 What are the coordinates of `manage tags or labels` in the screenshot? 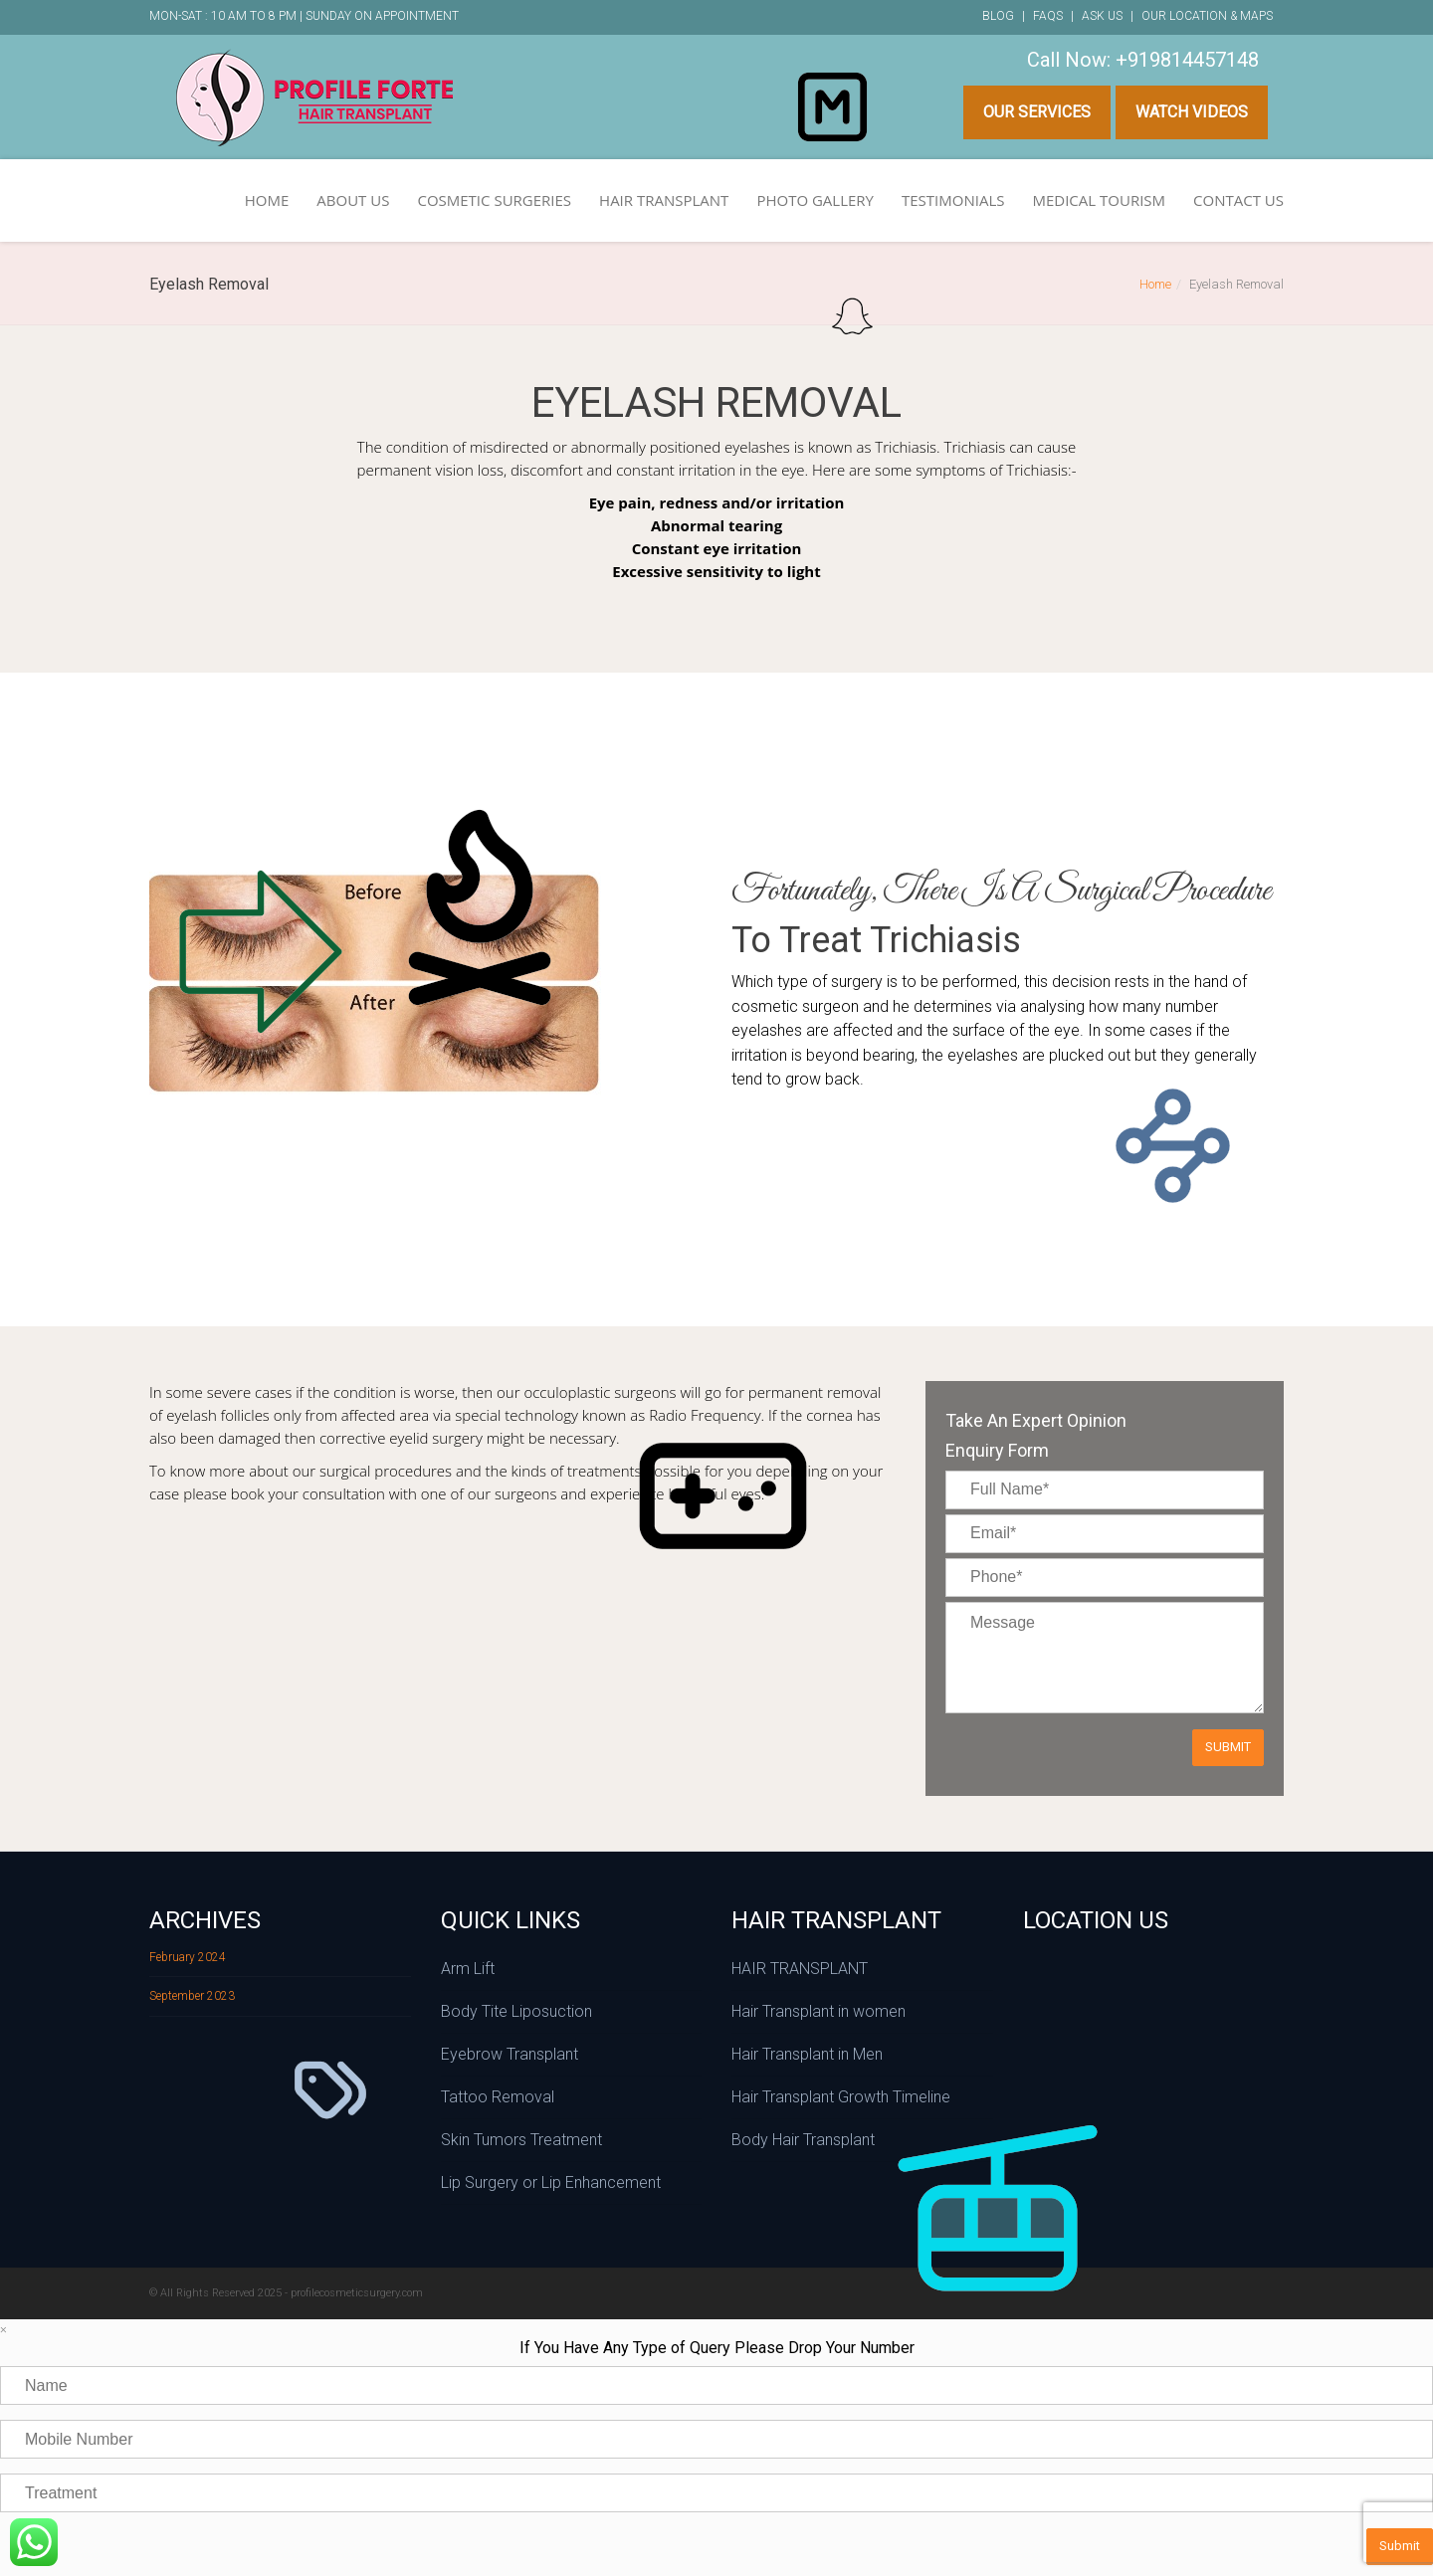 It's located at (330, 2086).